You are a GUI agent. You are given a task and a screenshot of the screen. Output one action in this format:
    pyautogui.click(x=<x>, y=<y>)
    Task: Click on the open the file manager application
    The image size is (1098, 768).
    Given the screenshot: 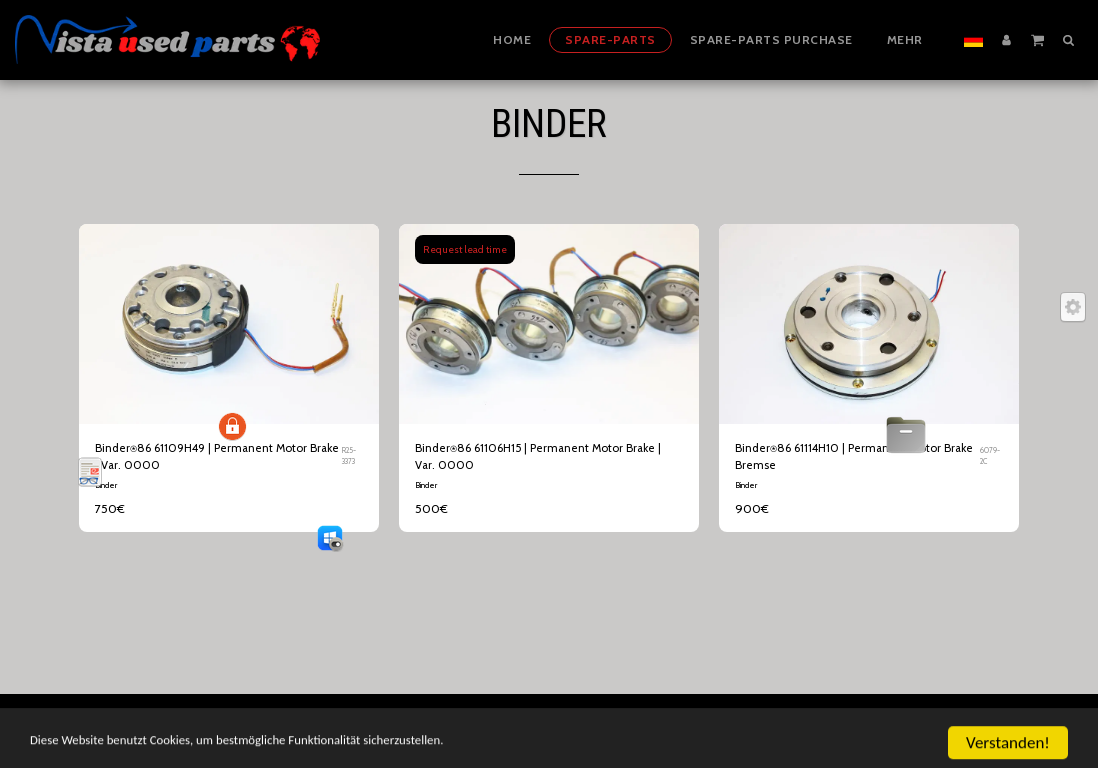 What is the action you would take?
    pyautogui.click(x=906, y=435)
    